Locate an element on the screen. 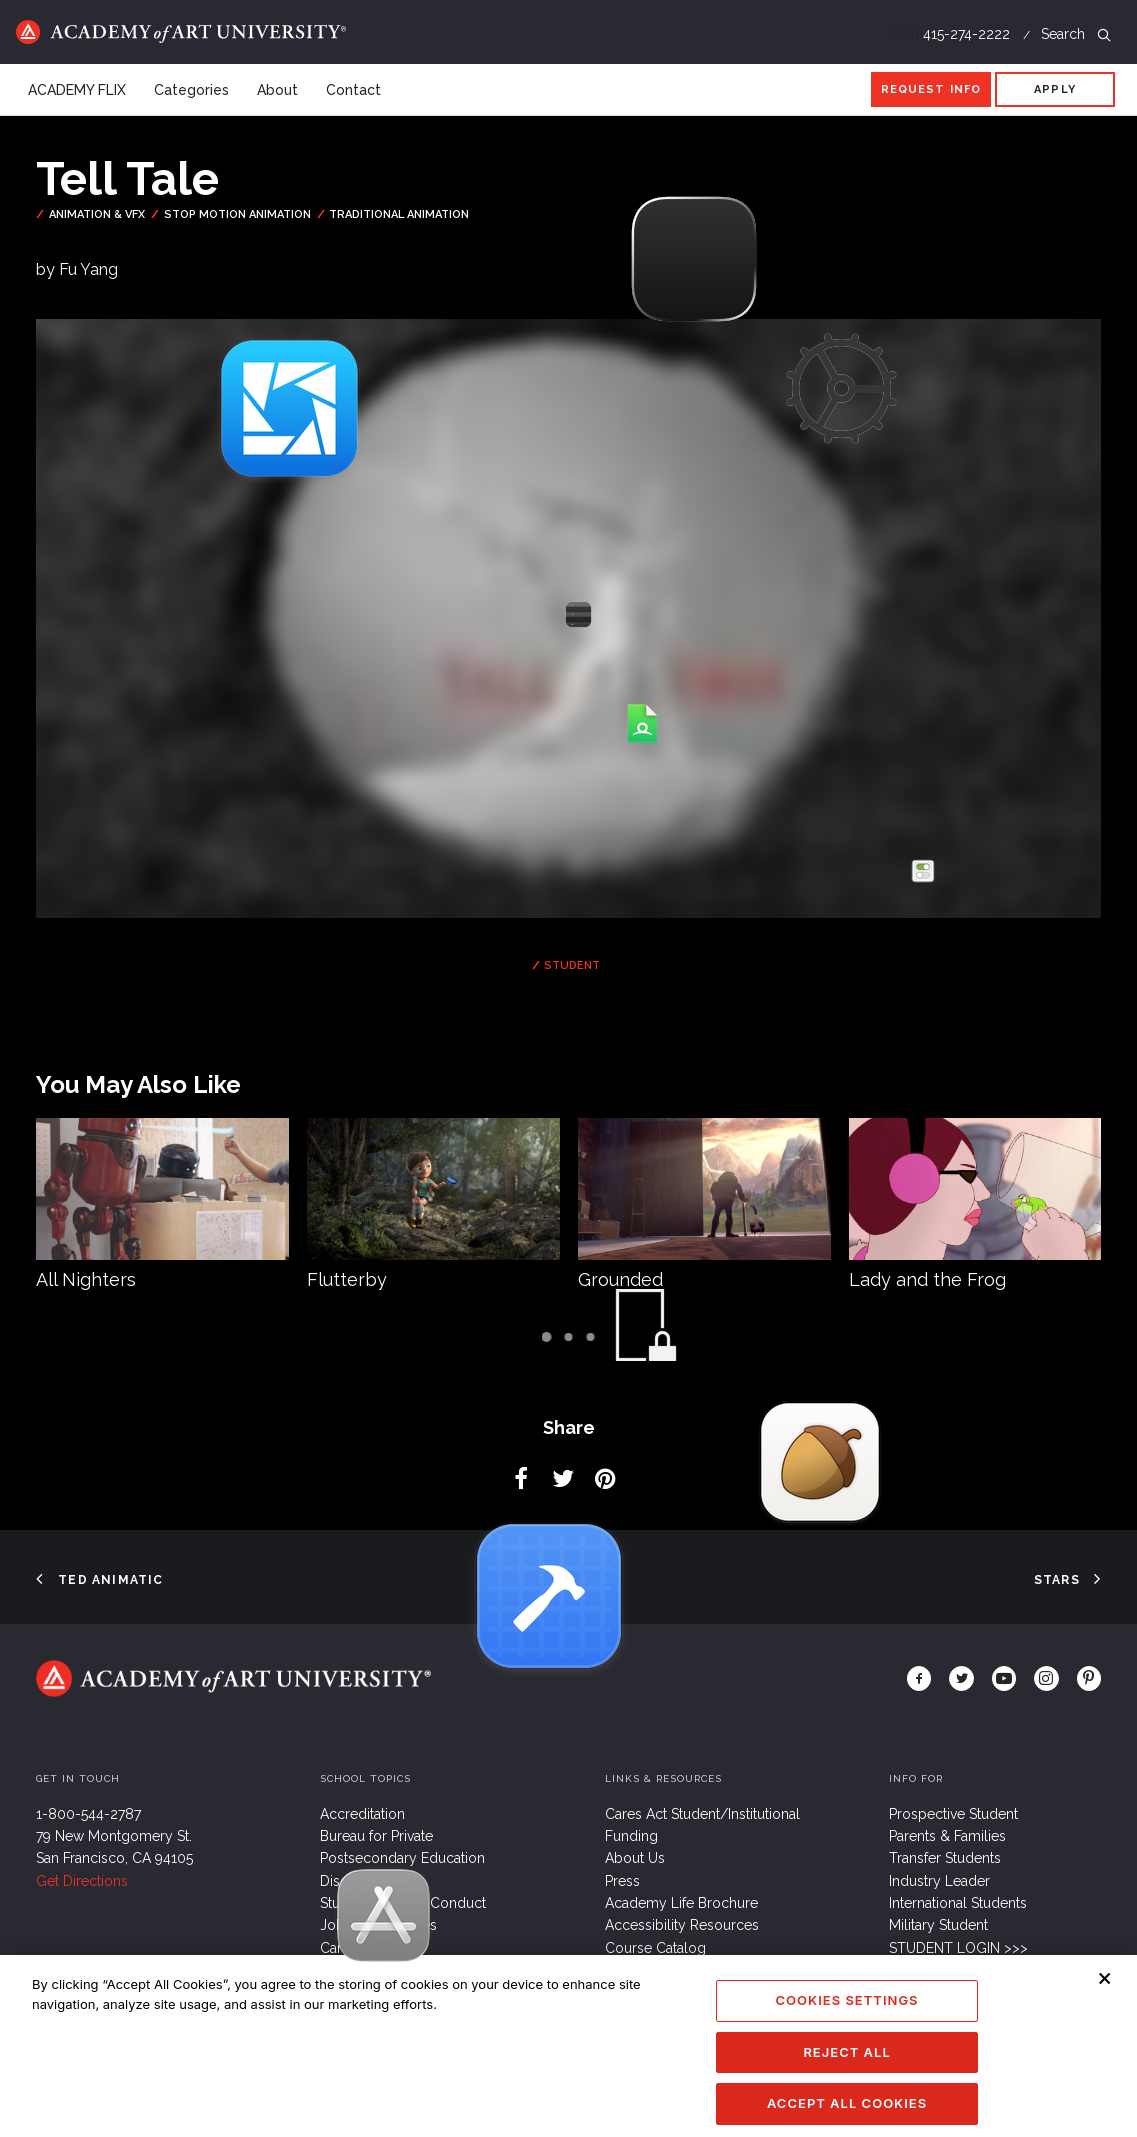 This screenshot has width=1137, height=2137. open developer tools or IDE is located at coordinates (549, 1596).